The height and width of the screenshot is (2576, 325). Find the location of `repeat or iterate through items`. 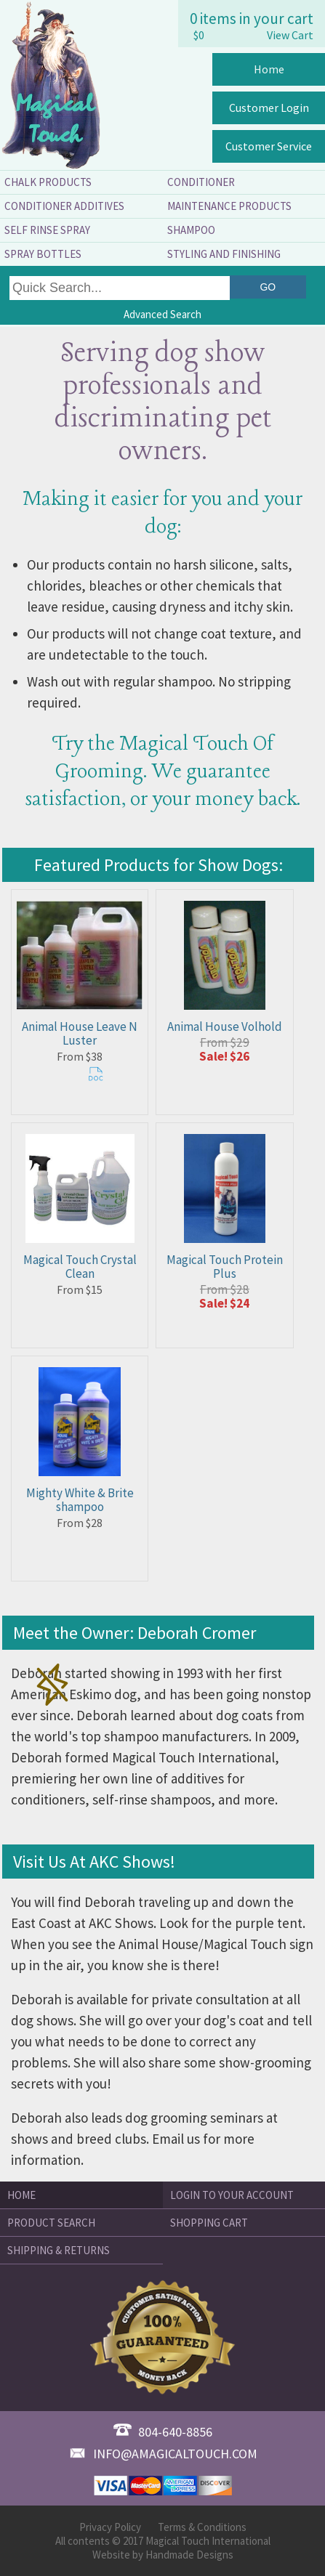

repeat or iterate through items is located at coordinates (170, 2484).